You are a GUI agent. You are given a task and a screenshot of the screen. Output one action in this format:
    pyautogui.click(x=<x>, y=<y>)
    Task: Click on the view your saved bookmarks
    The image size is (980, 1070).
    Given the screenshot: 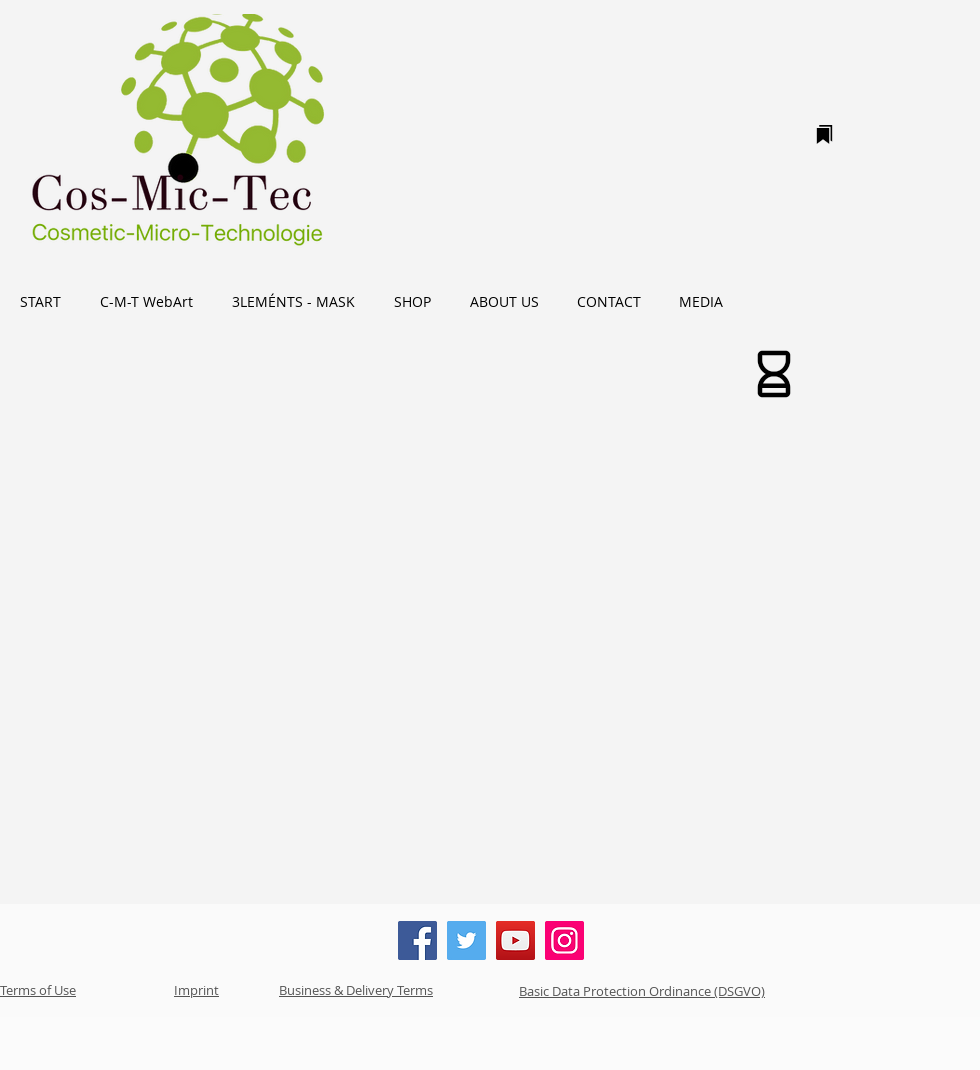 What is the action you would take?
    pyautogui.click(x=824, y=134)
    